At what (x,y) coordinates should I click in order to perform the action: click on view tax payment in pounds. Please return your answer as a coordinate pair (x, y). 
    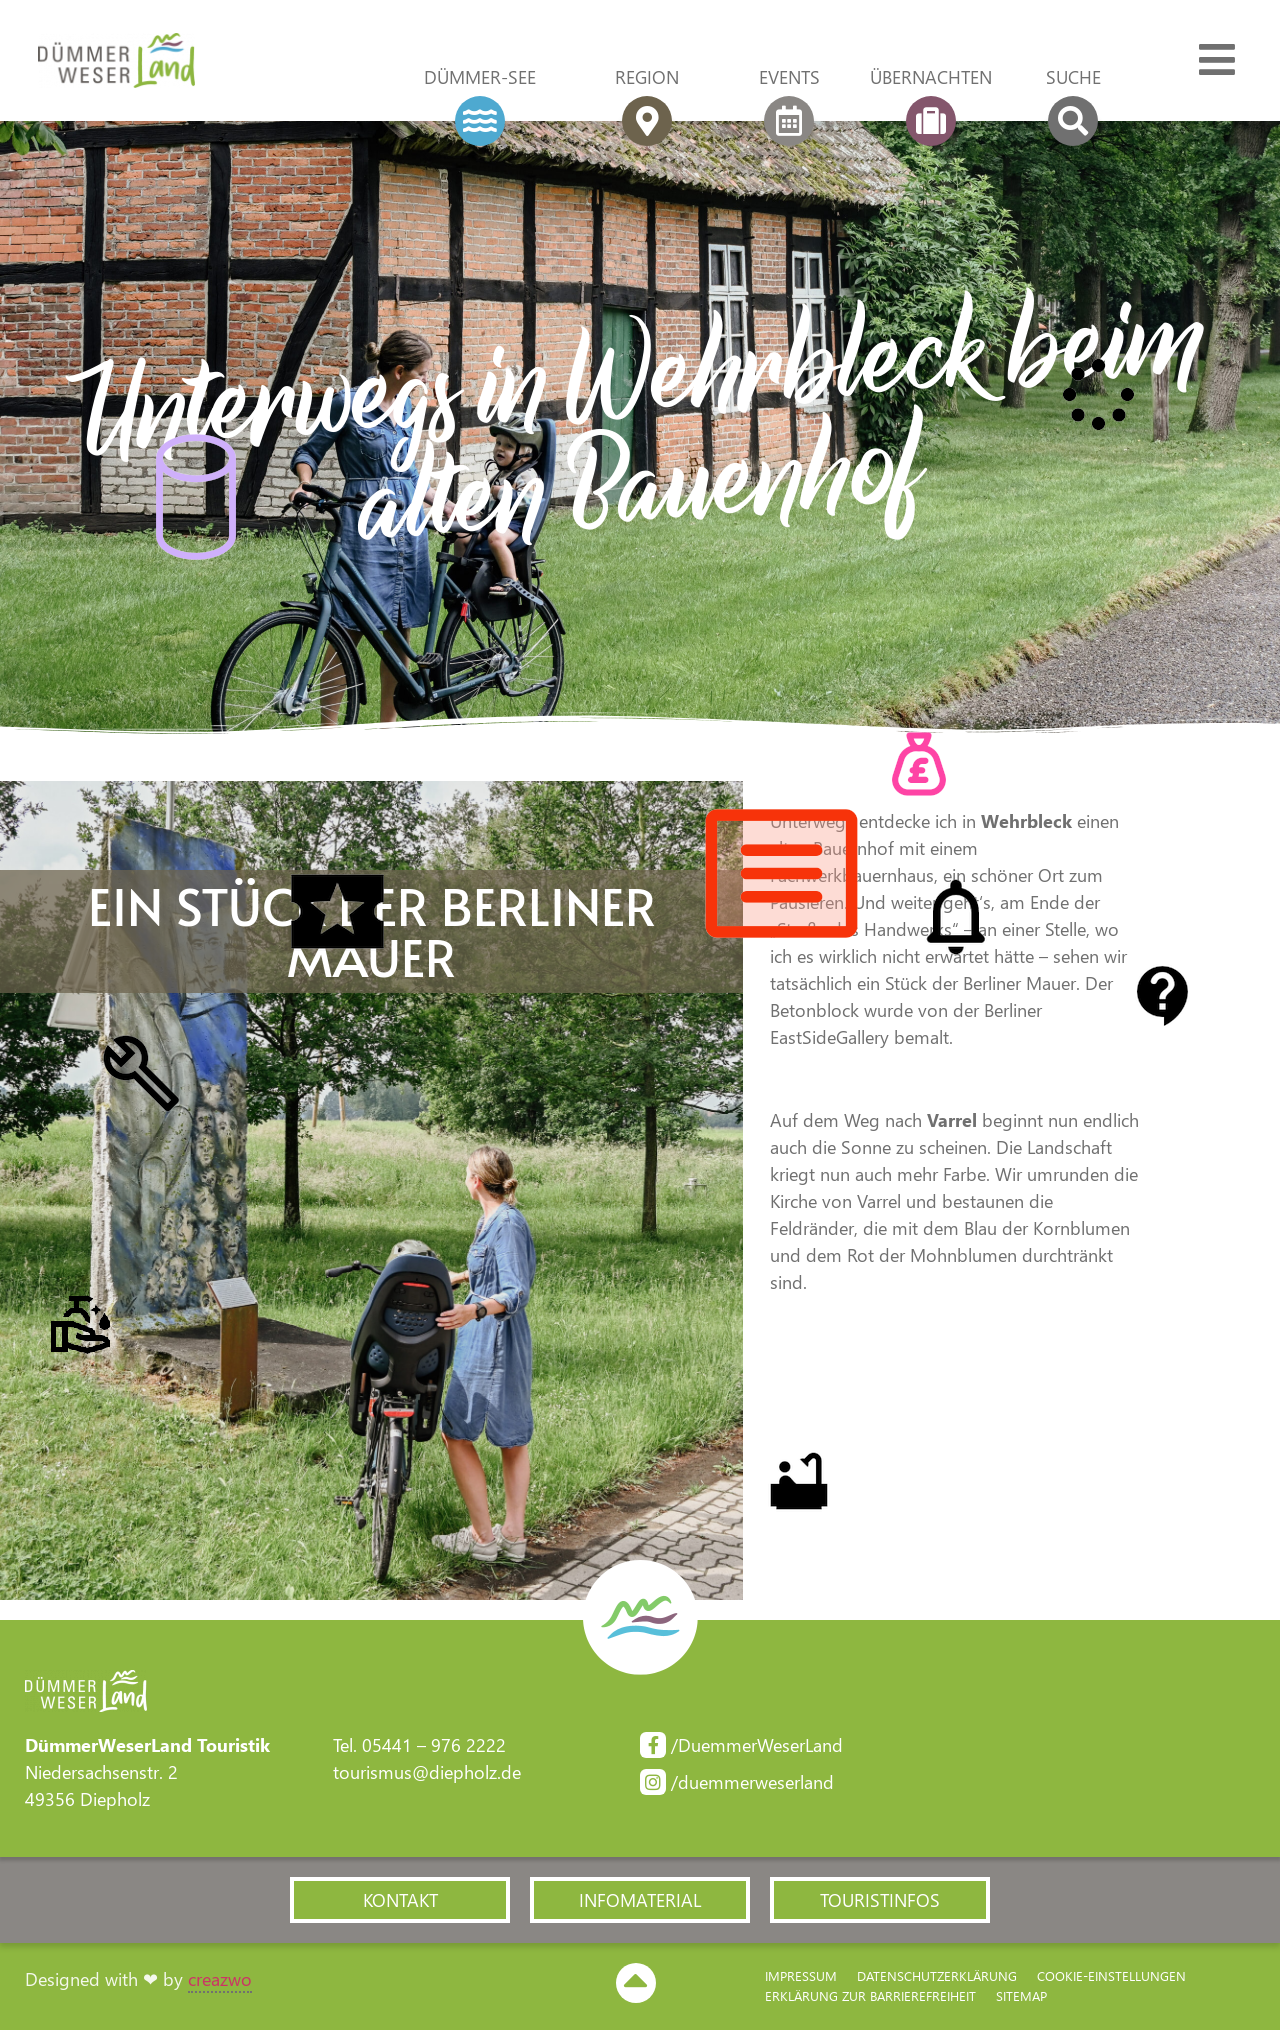
    Looking at the image, I should click on (919, 764).